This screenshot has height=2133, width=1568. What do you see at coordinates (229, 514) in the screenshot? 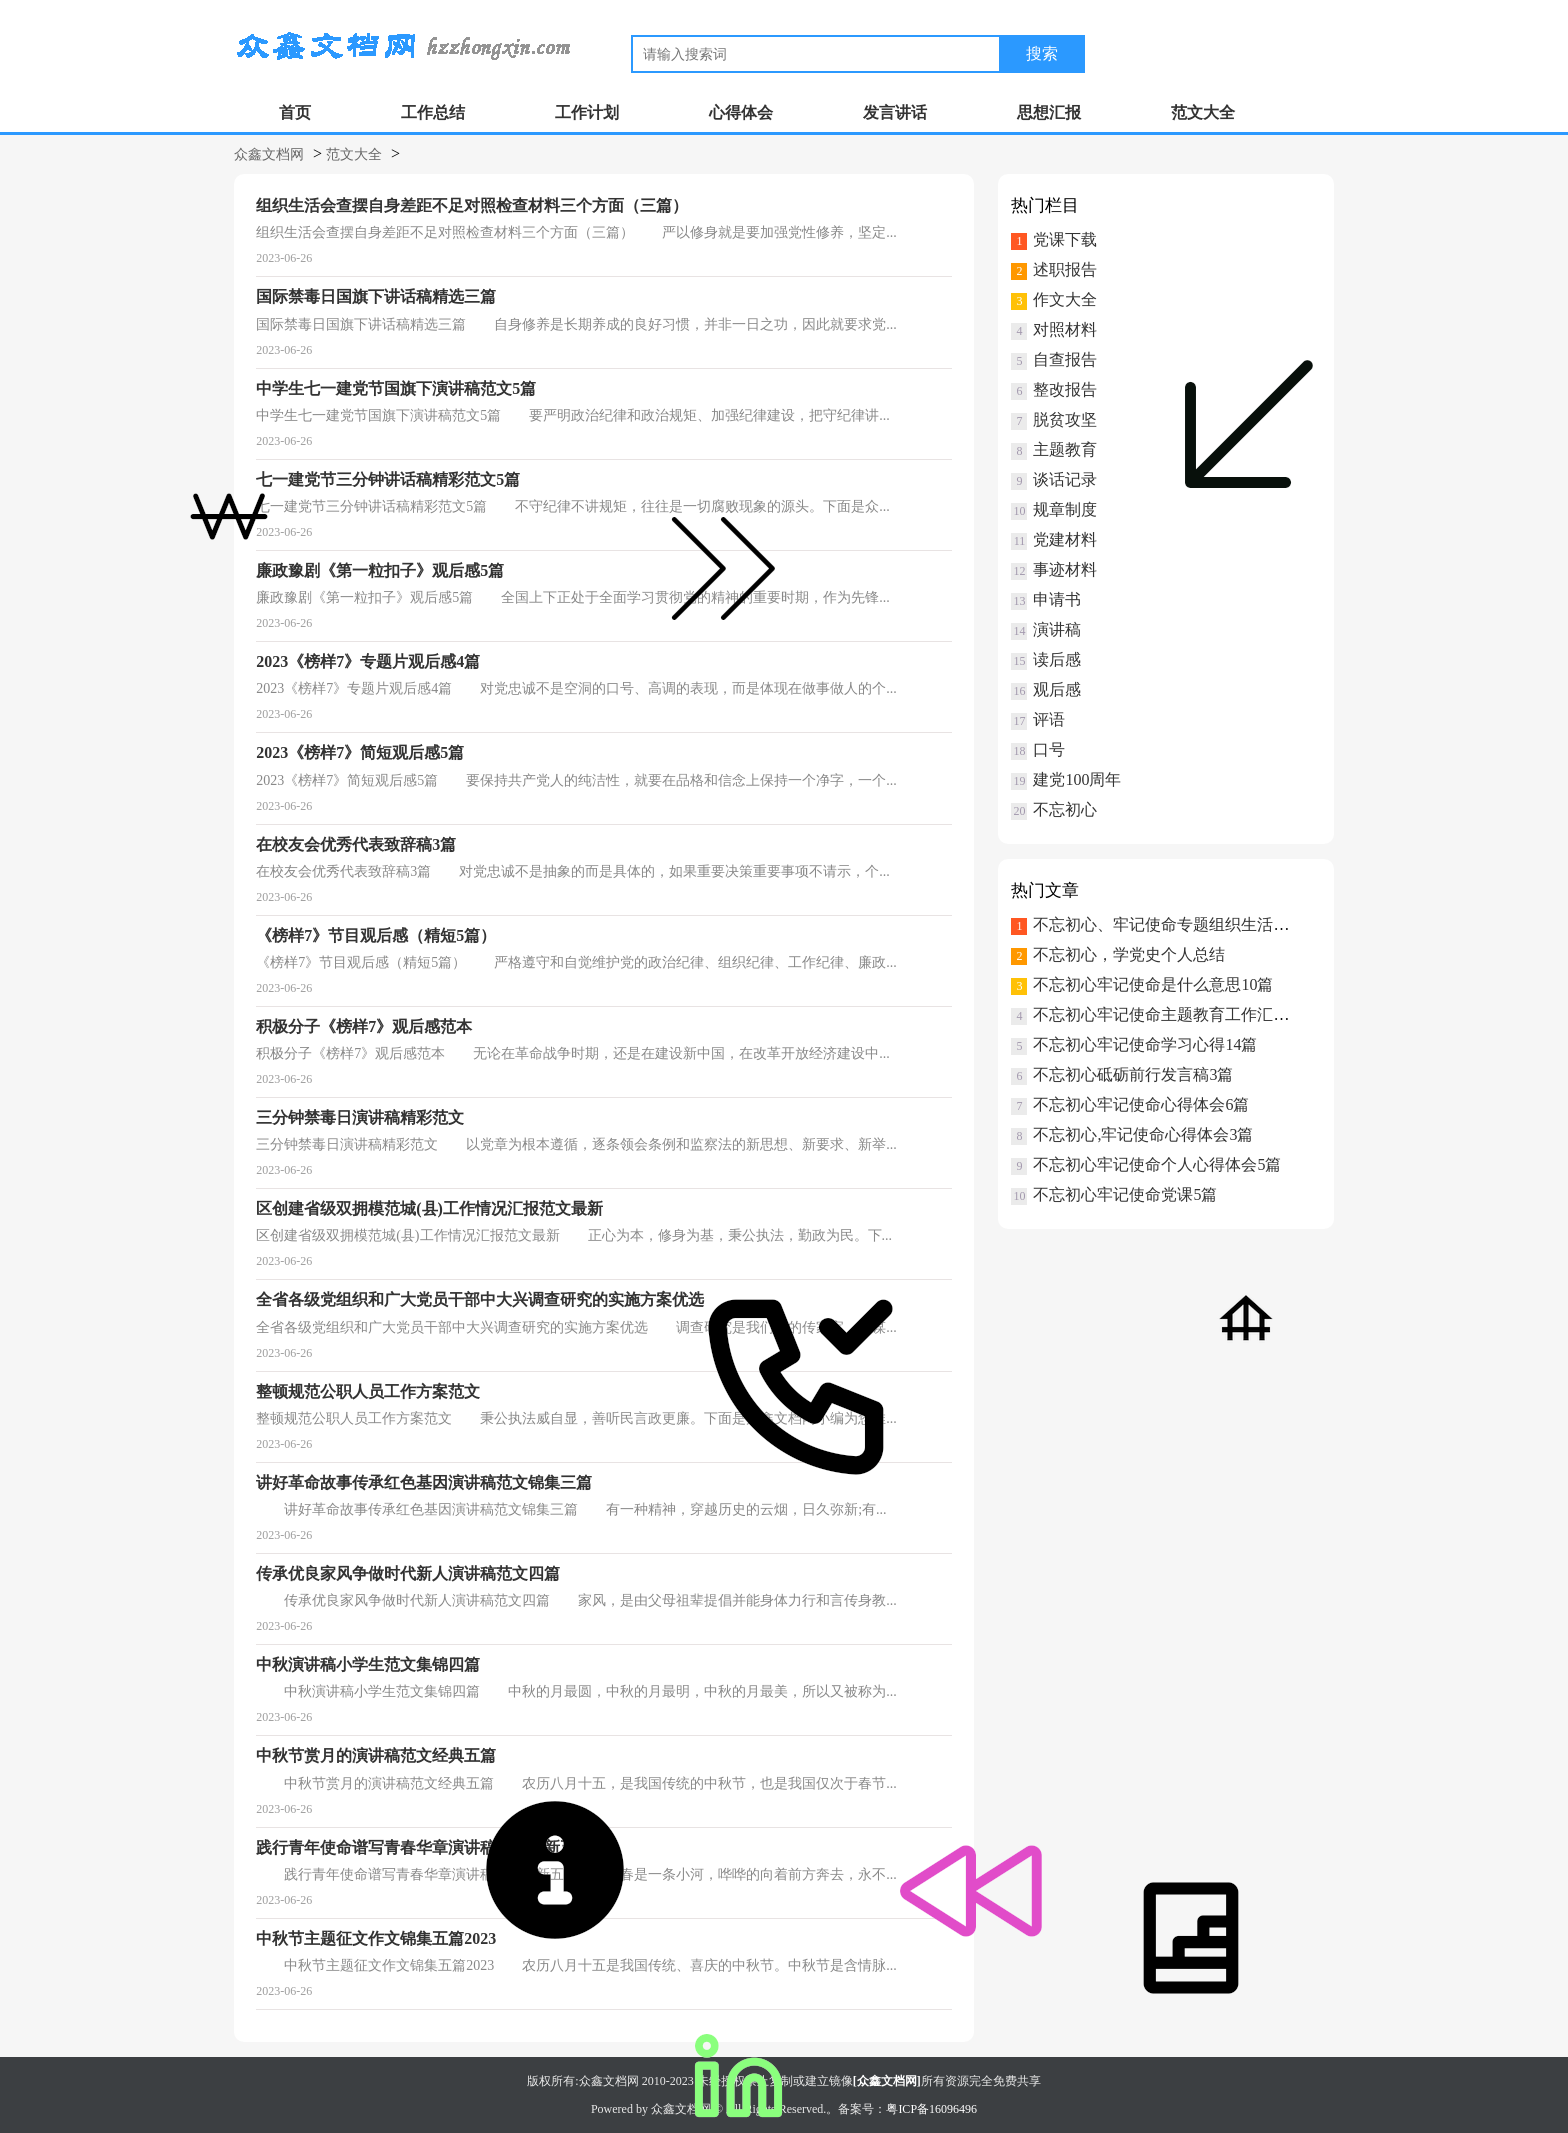
I see `indicates Korean won currency` at bounding box center [229, 514].